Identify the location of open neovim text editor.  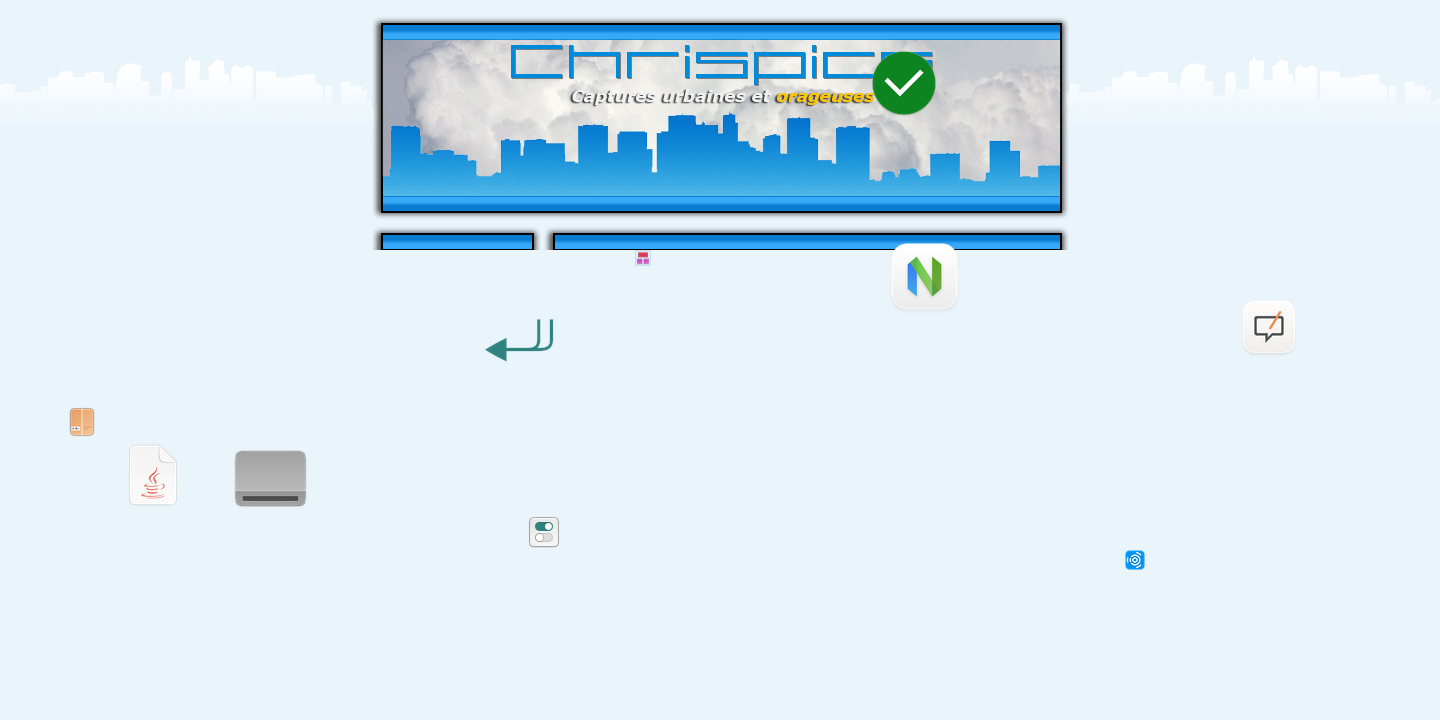
(924, 276).